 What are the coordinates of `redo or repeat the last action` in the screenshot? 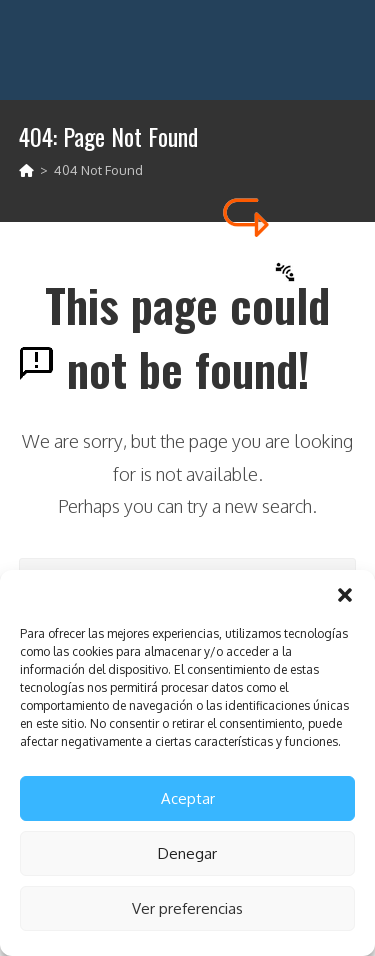 It's located at (246, 216).